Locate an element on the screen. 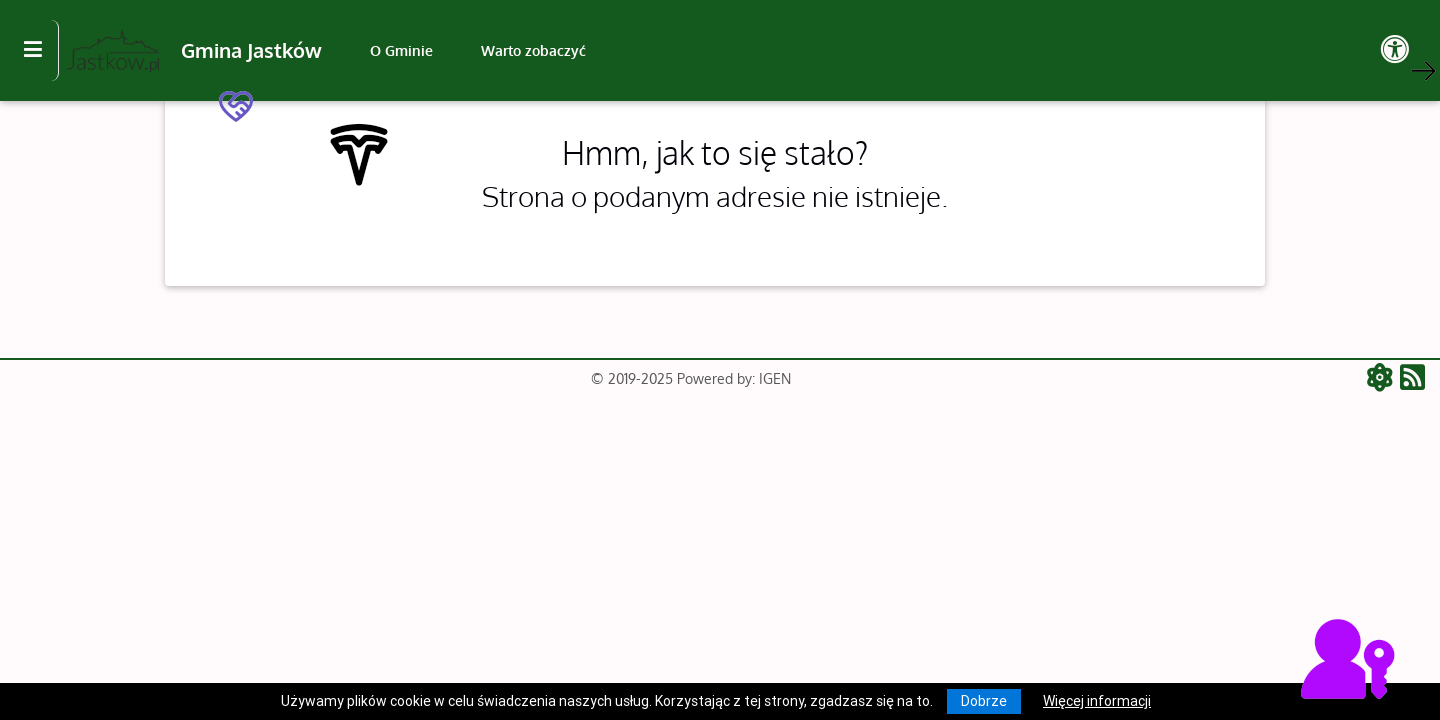  view community code of conduct is located at coordinates (236, 106).